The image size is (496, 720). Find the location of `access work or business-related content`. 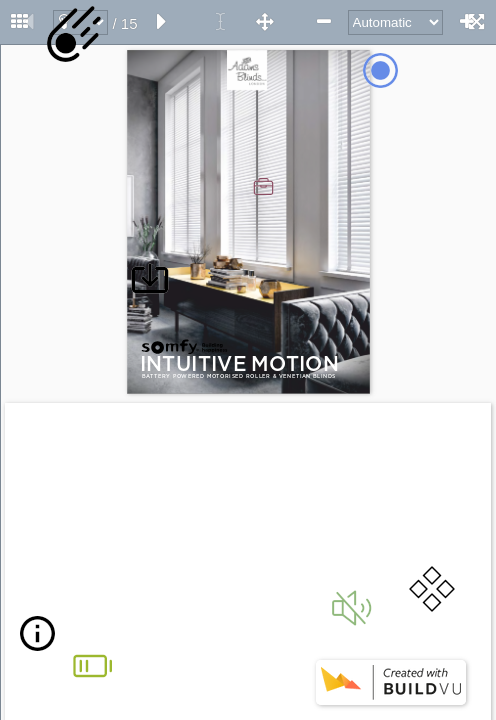

access work or business-related content is located at coordinates (263, 186).